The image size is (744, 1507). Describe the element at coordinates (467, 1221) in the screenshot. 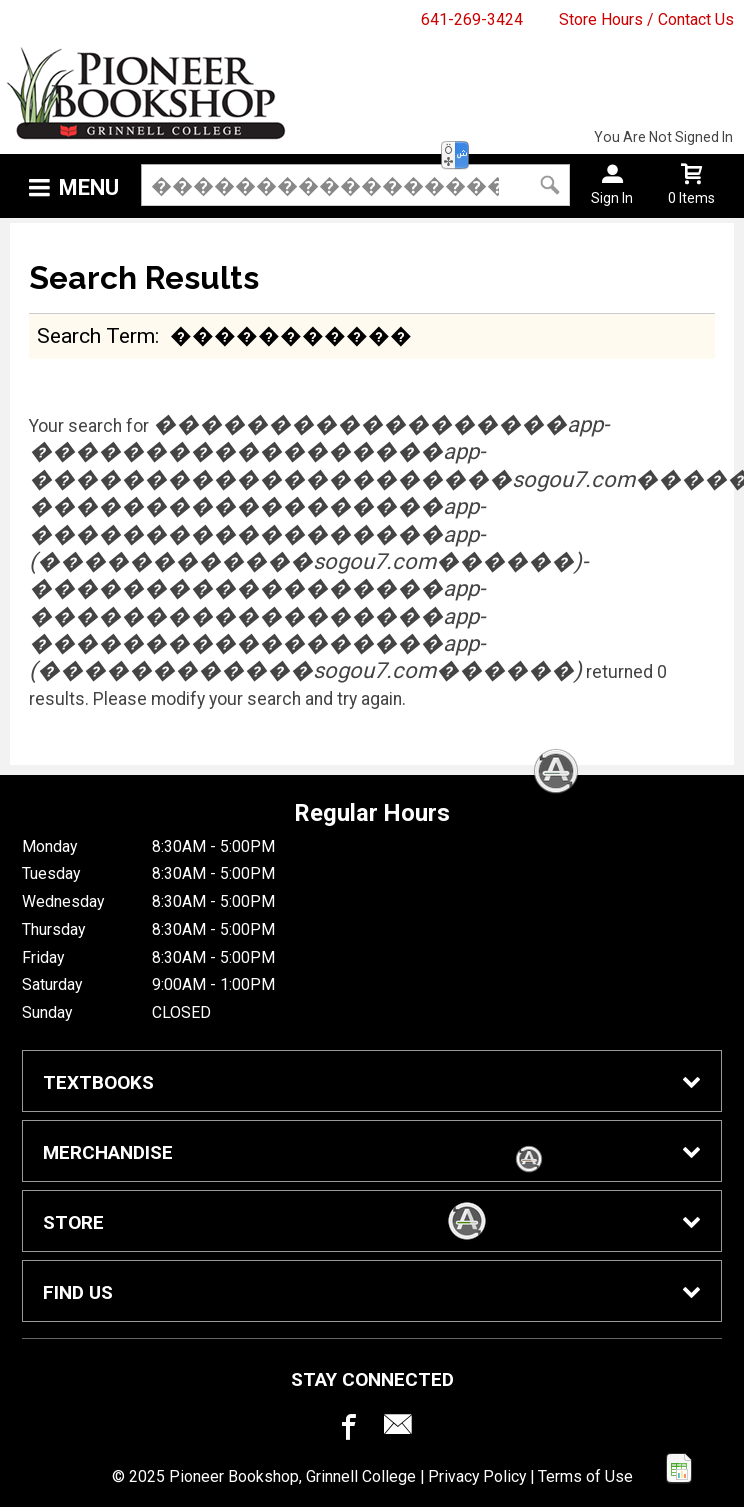

I see `open the software updater application` at that location.